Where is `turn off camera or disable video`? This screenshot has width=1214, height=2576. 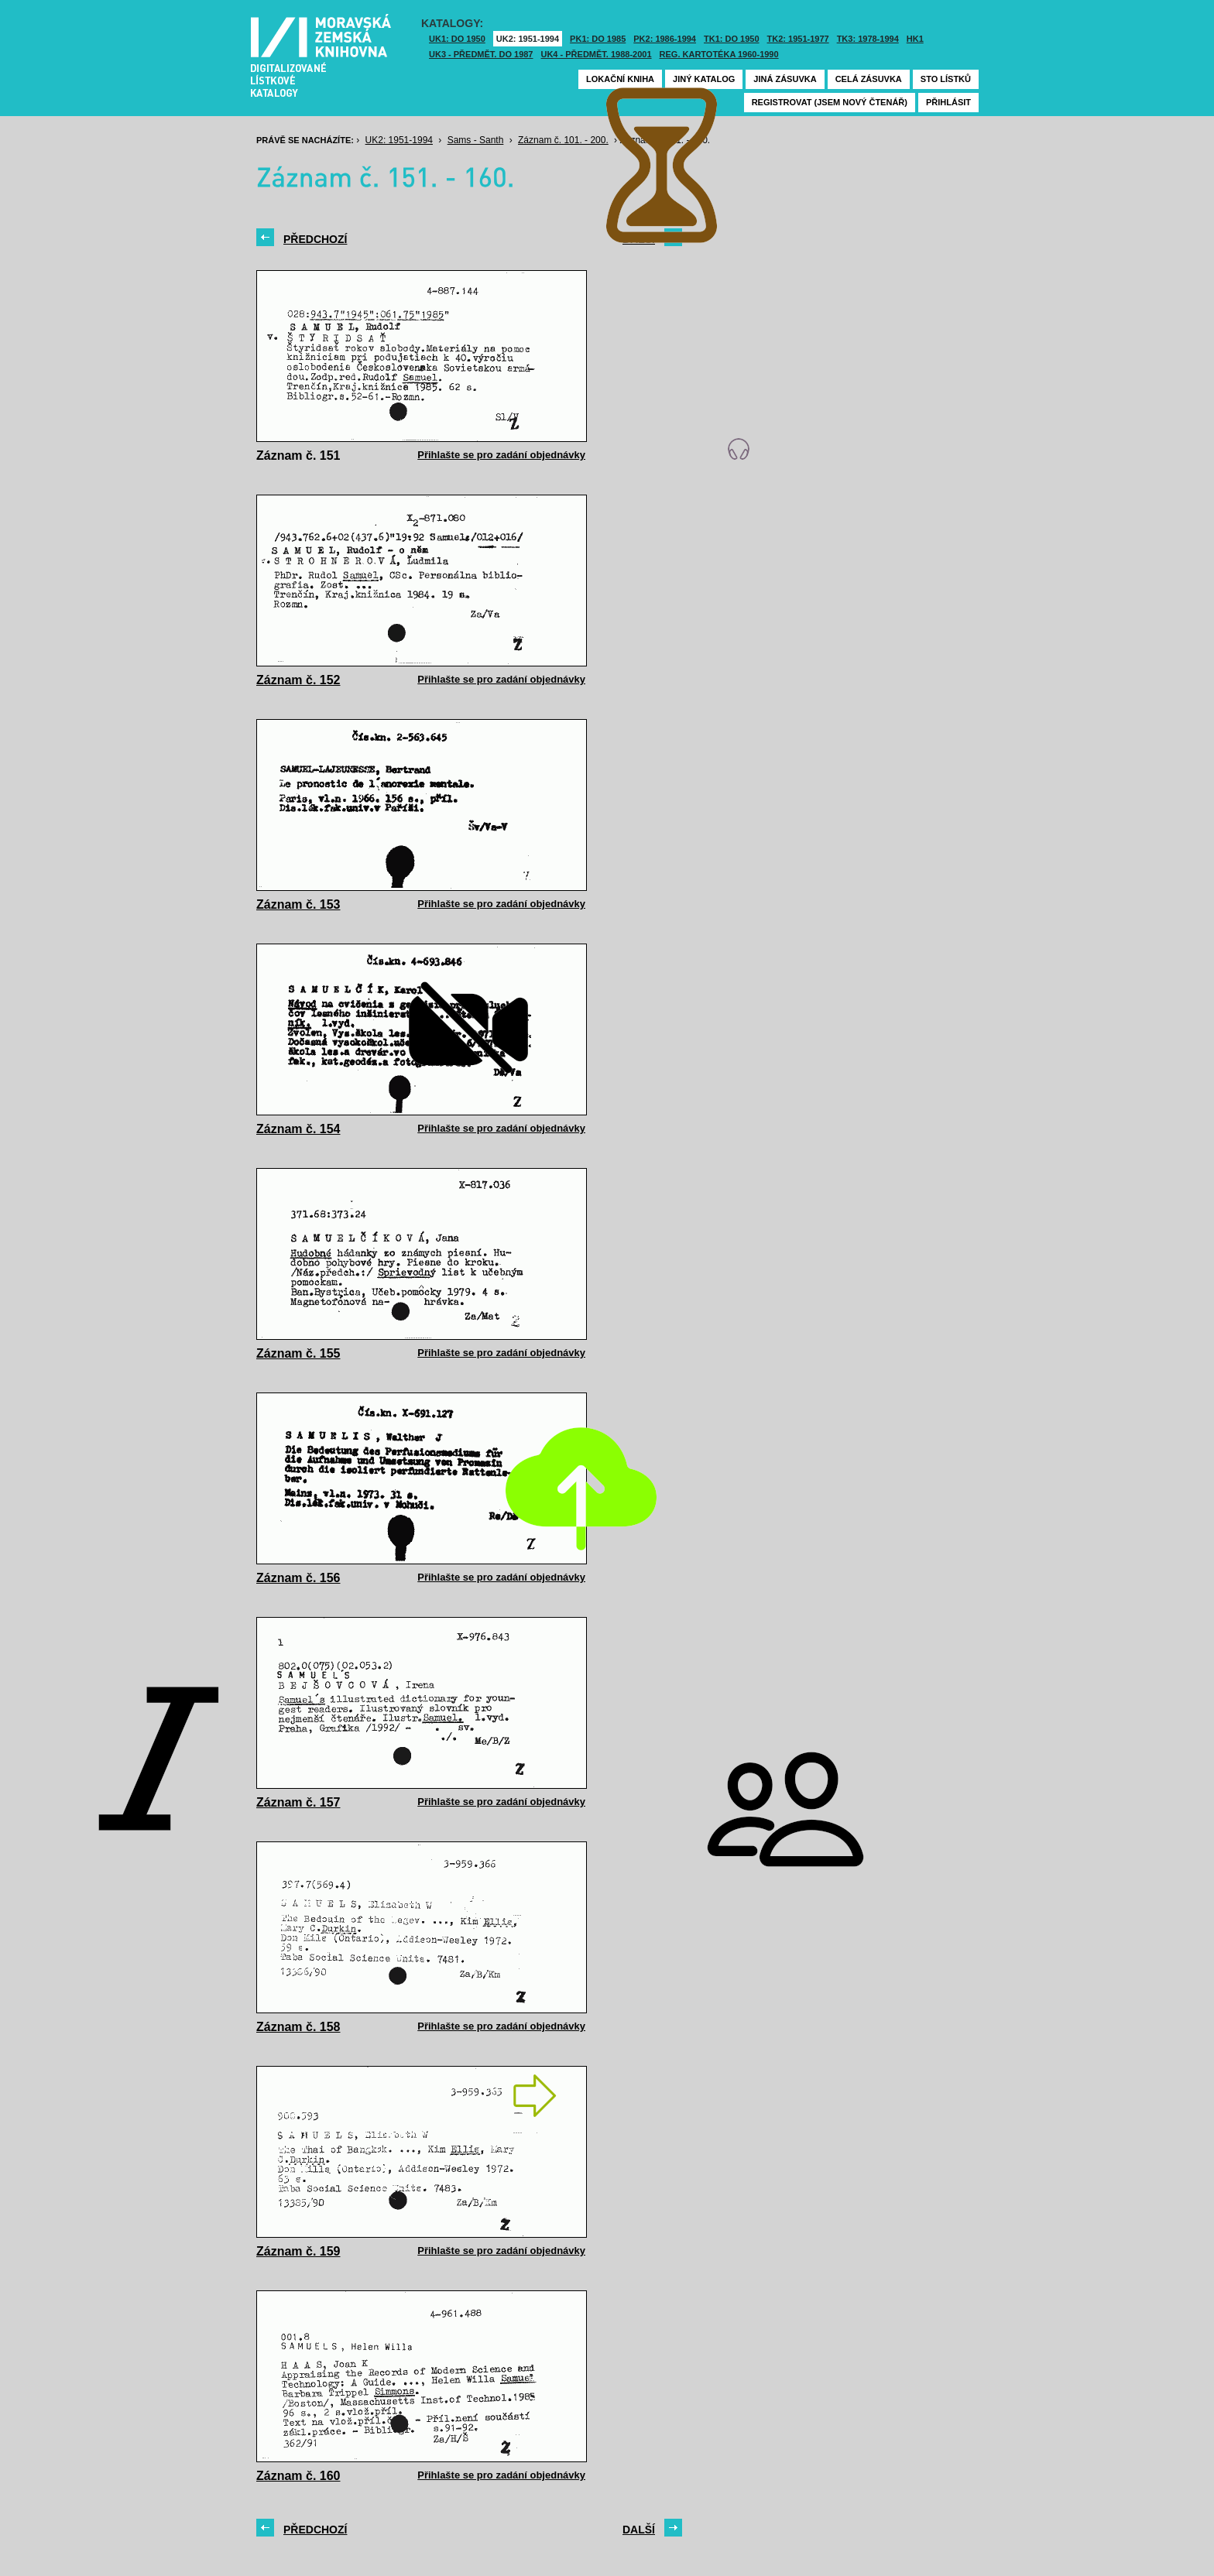 turn off camera or disable video is located at coordinates (468, 1029).